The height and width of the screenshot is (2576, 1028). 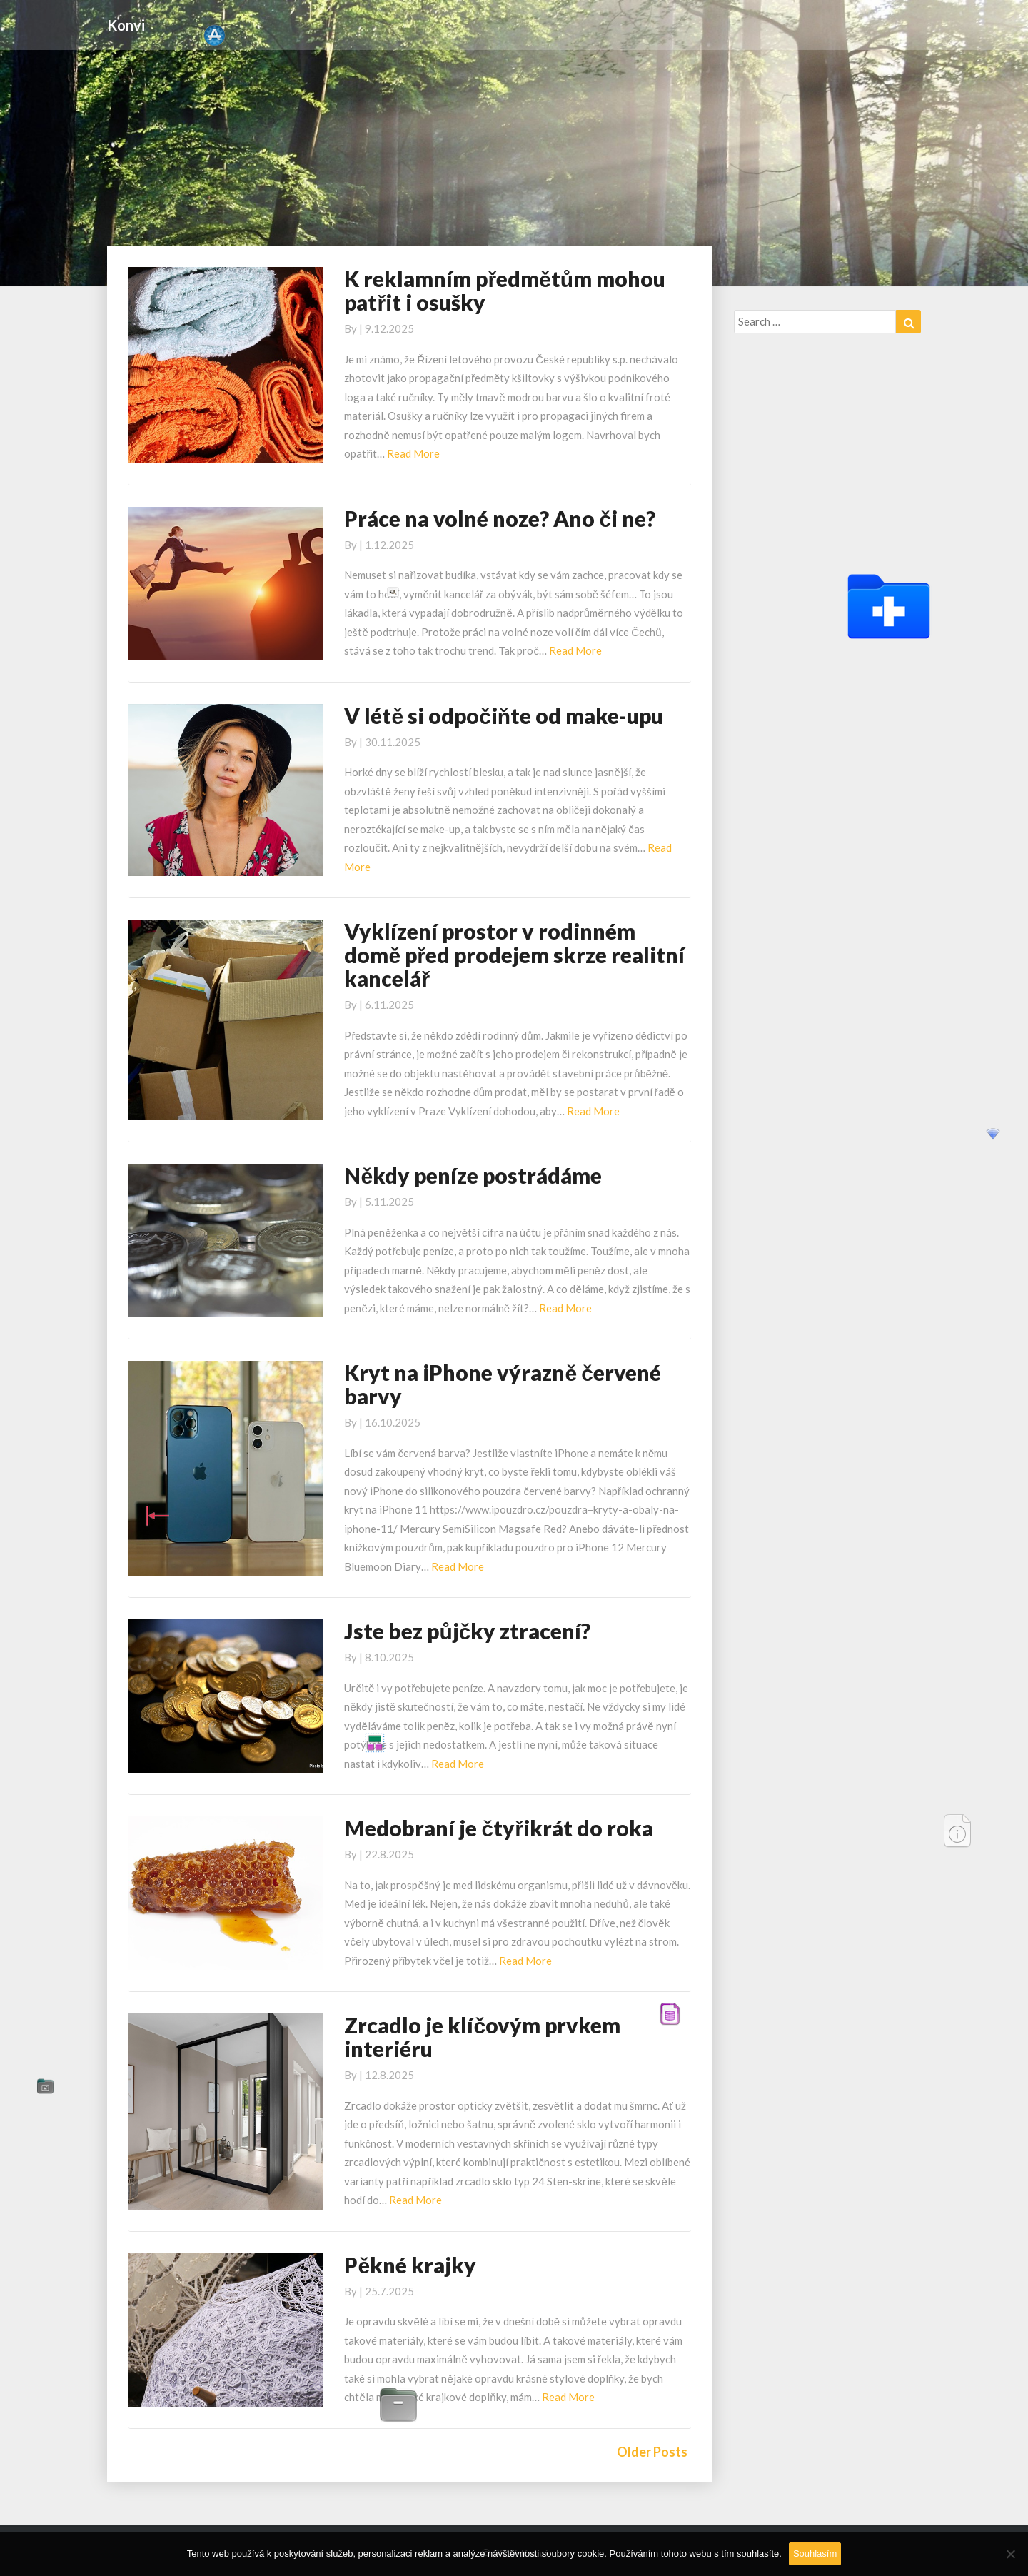 I want to click on open software properties or driver settings, so click(x=214, y=35).